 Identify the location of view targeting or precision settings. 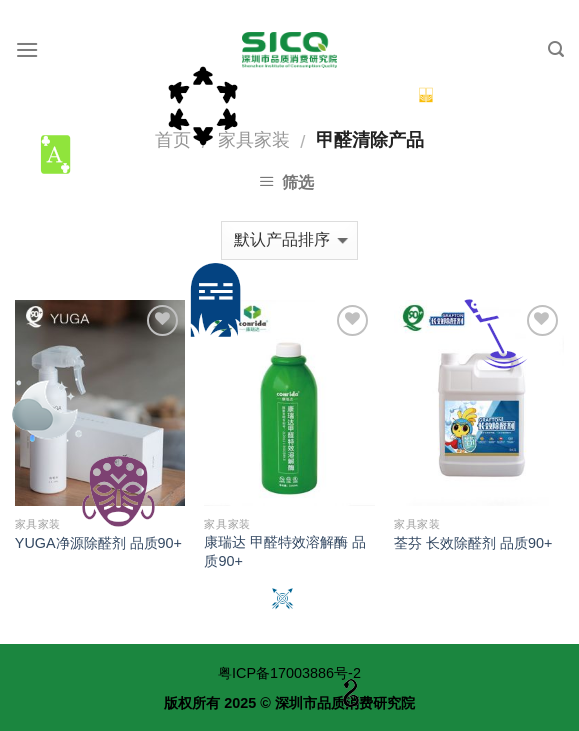
(282, 598).